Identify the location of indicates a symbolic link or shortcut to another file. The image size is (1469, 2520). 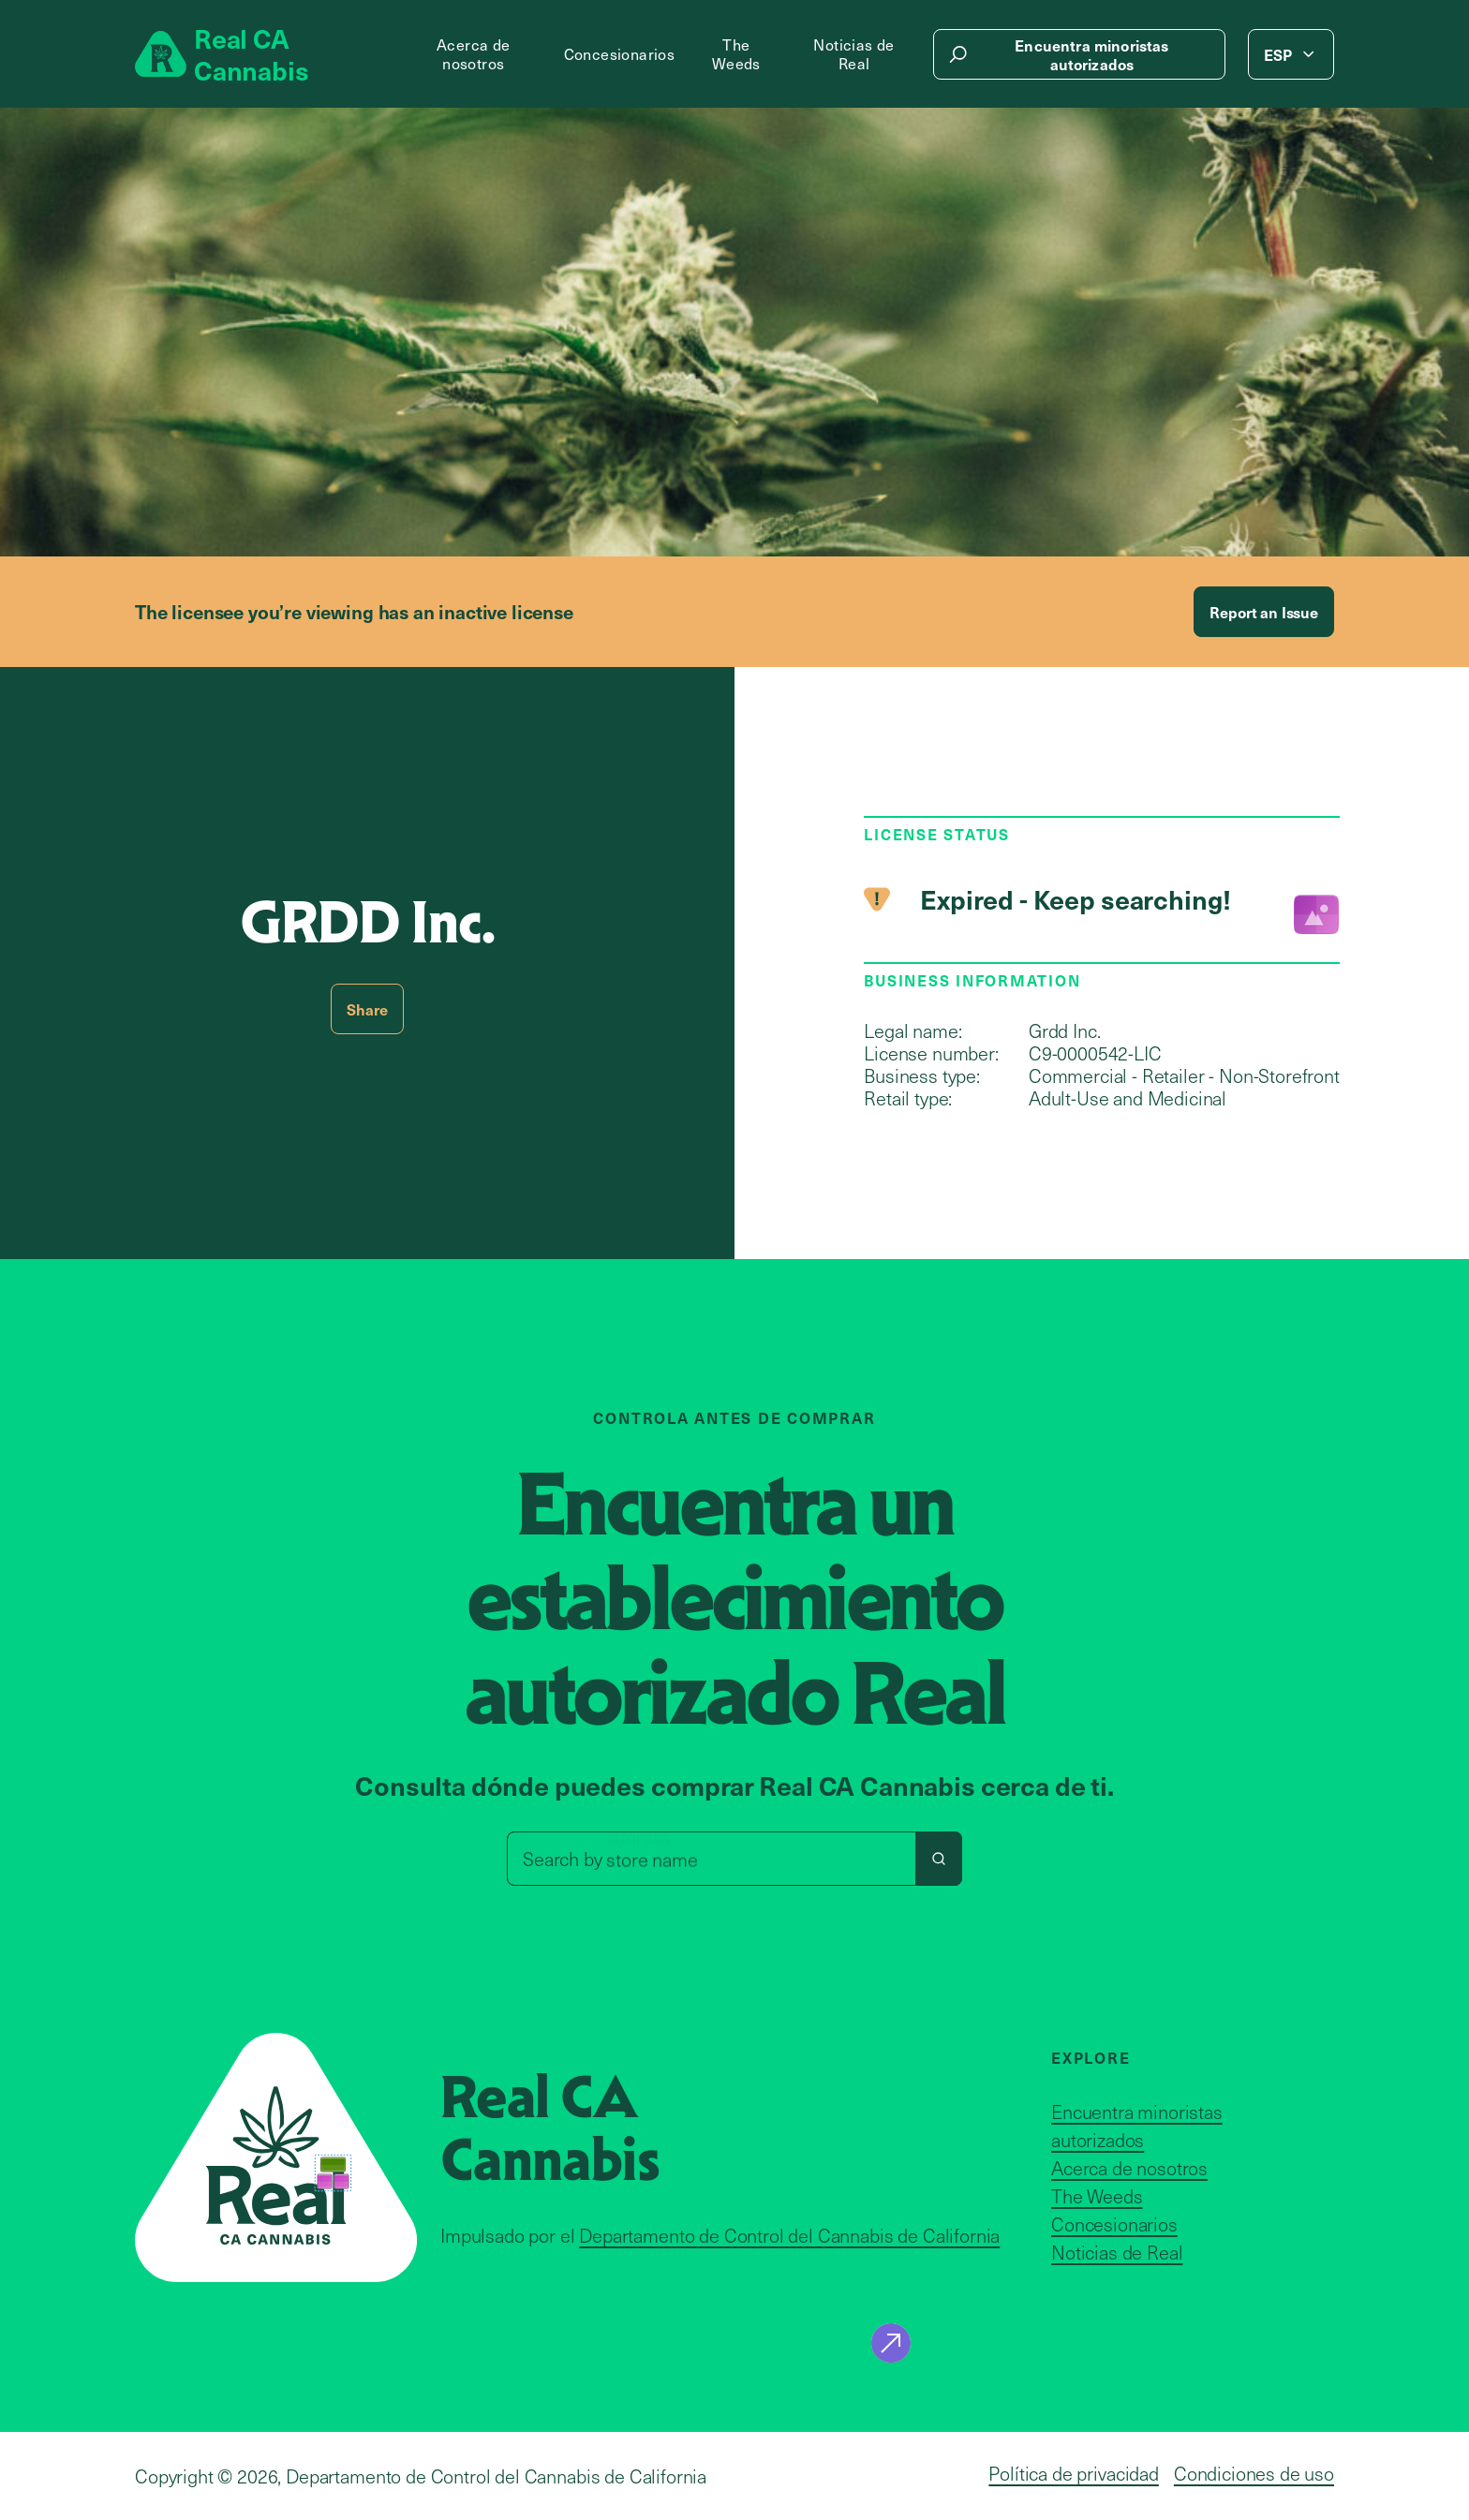
(891, 2343).